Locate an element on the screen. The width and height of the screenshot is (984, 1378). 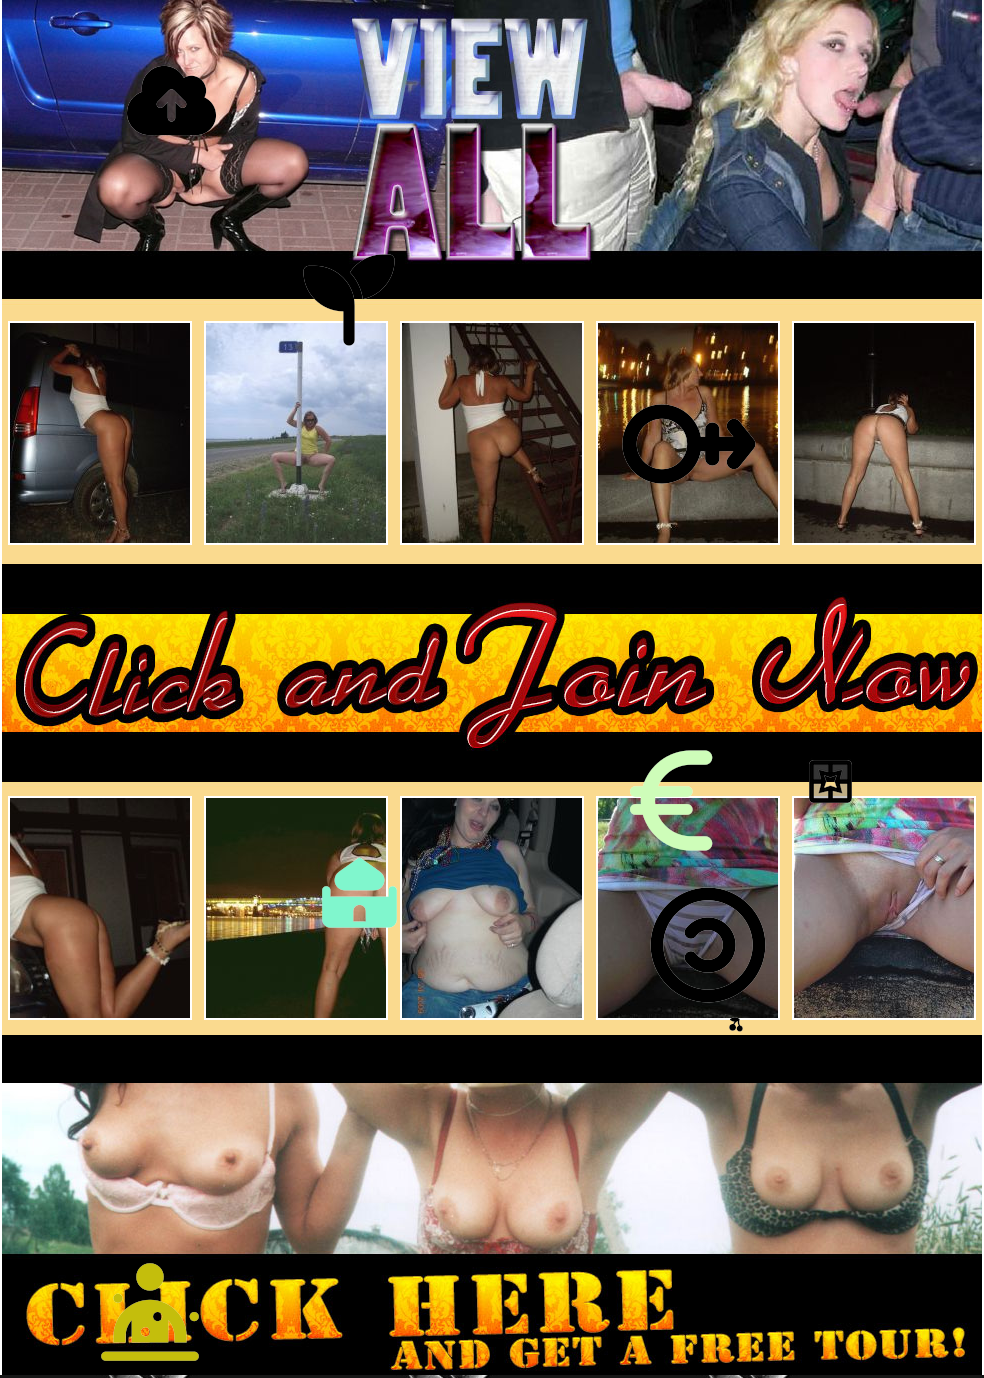
indicates copyleft licensing status is located at coordinates (708, 945).